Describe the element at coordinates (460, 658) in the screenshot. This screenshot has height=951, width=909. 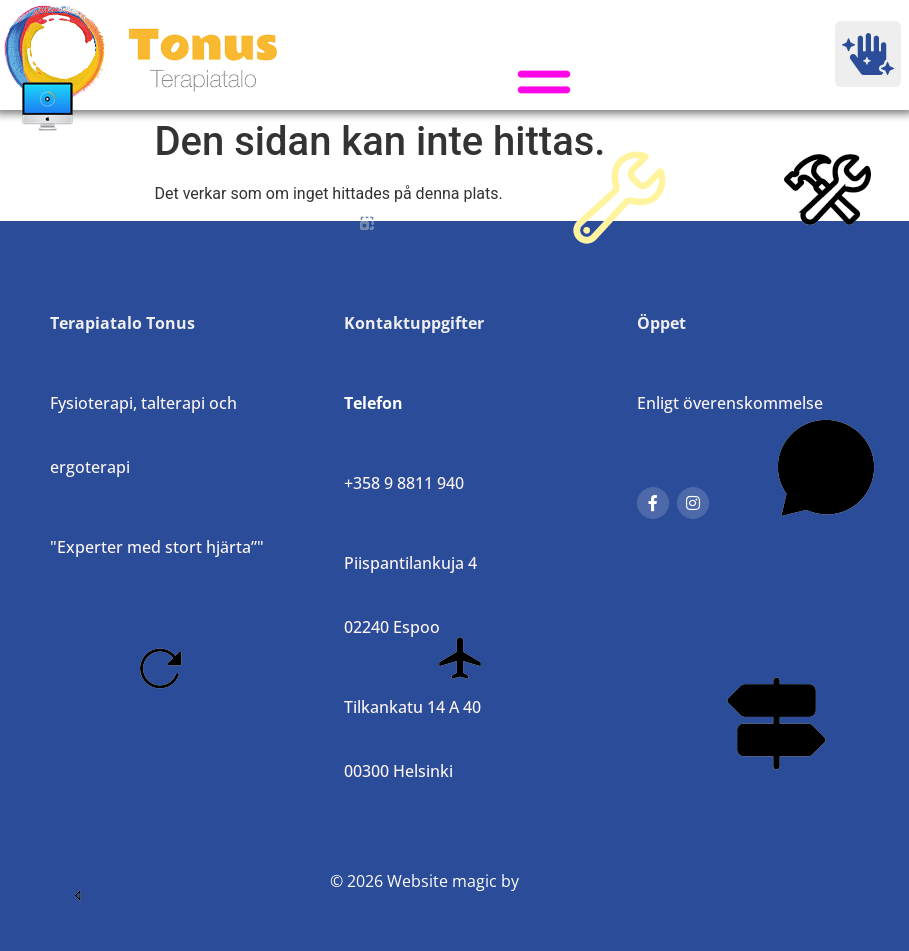
I see `access airport or flight information` at that location.